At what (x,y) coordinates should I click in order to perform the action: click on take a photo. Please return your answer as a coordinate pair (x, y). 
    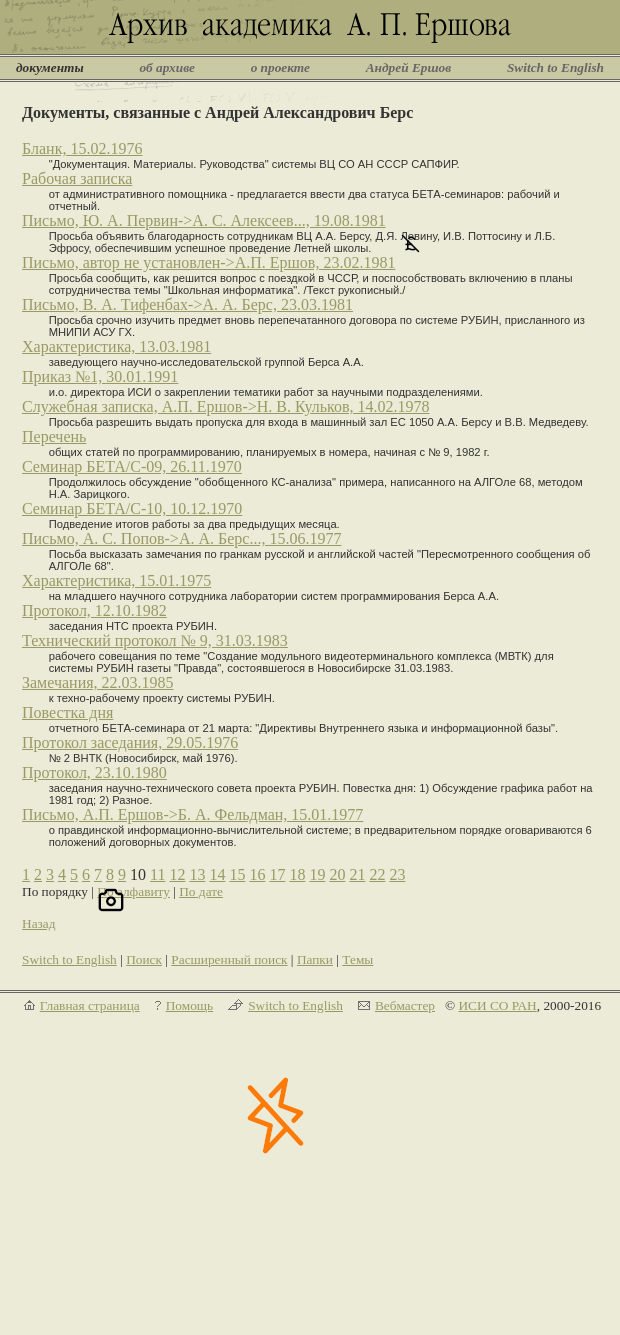
    Looking at the image, I should click on (111, 900).